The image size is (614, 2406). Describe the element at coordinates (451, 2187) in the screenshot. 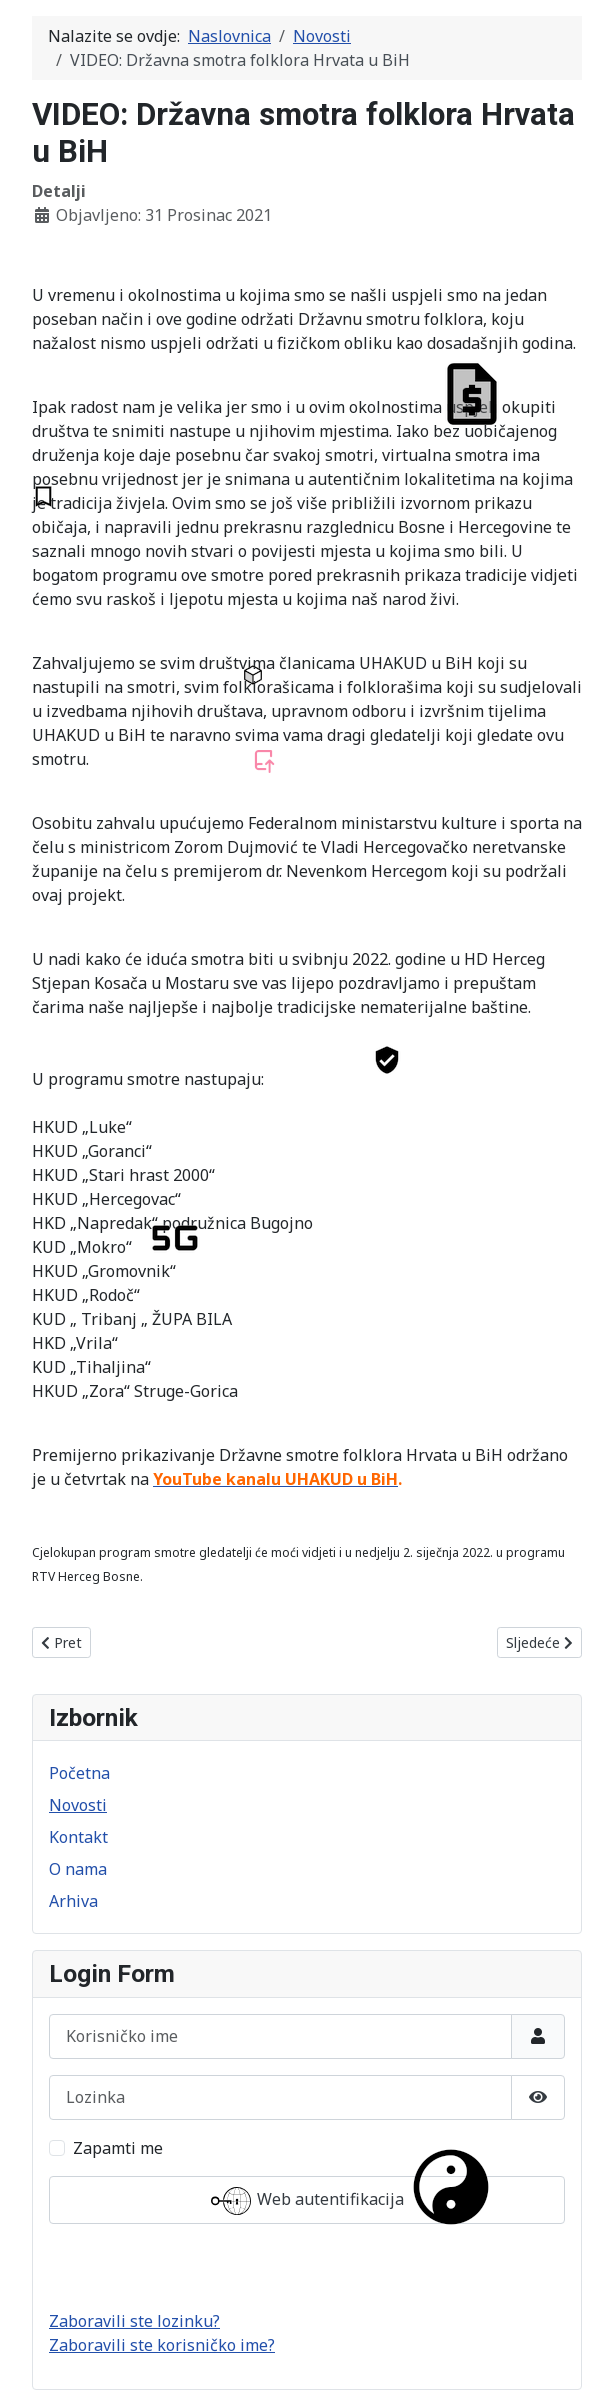

I see `access balance or wellness settings` at that location.